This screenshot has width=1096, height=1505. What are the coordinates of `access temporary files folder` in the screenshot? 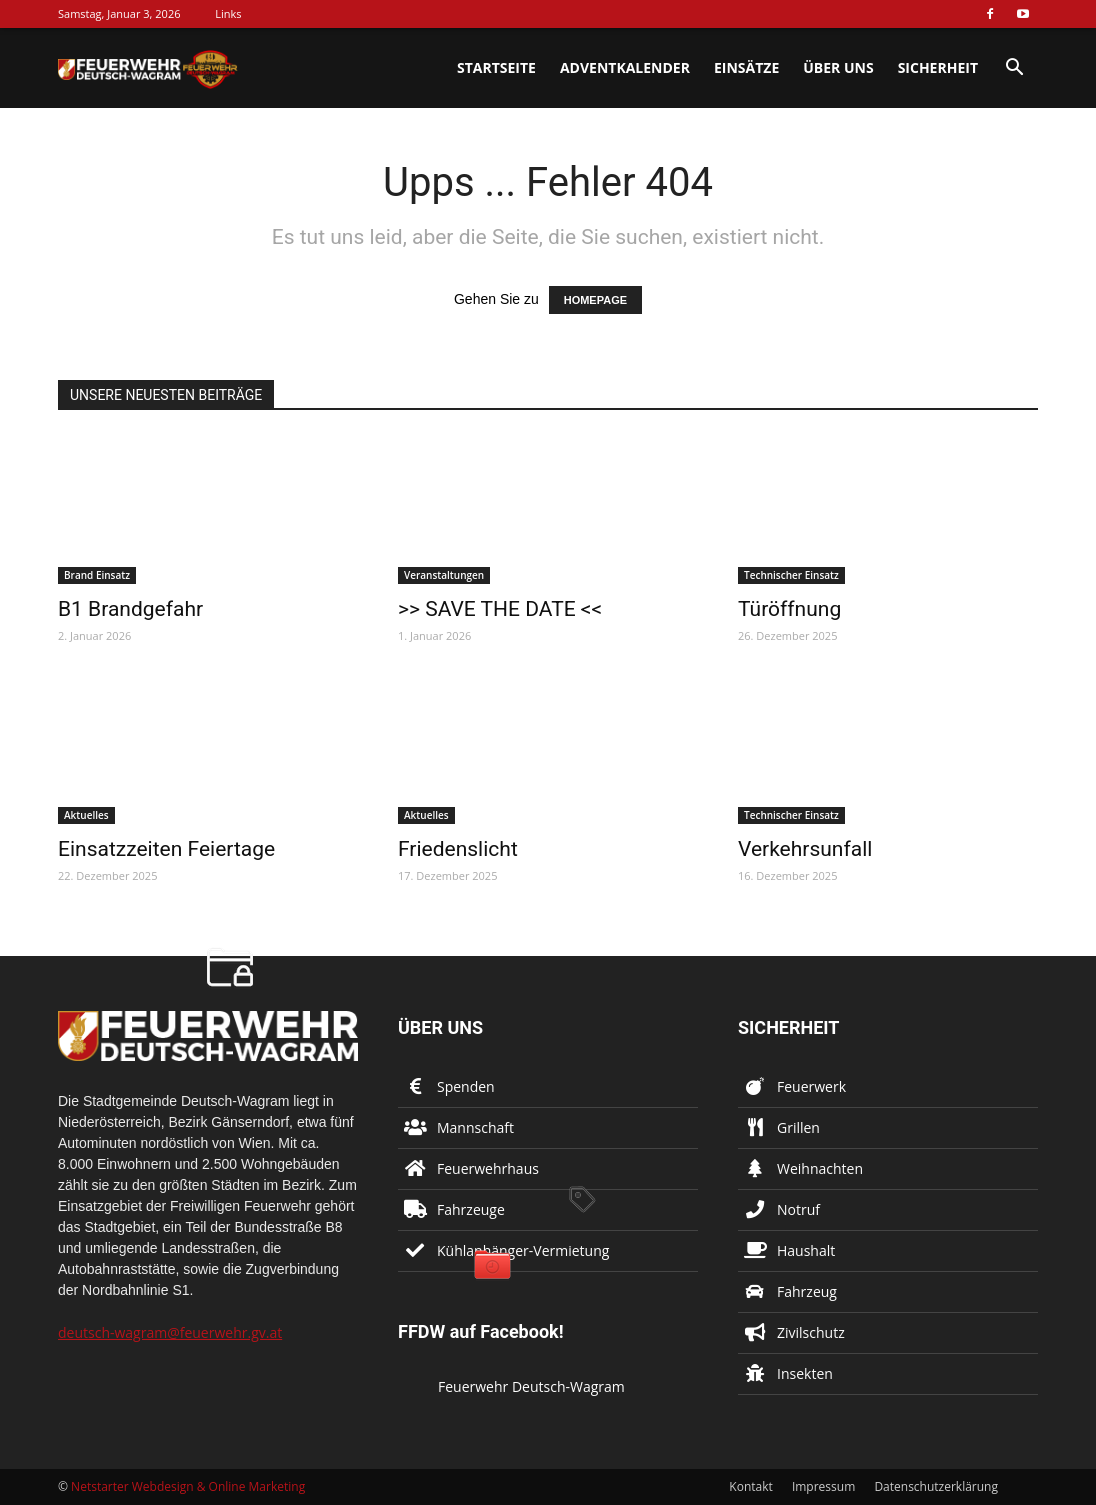 It's located at (492, 1264).